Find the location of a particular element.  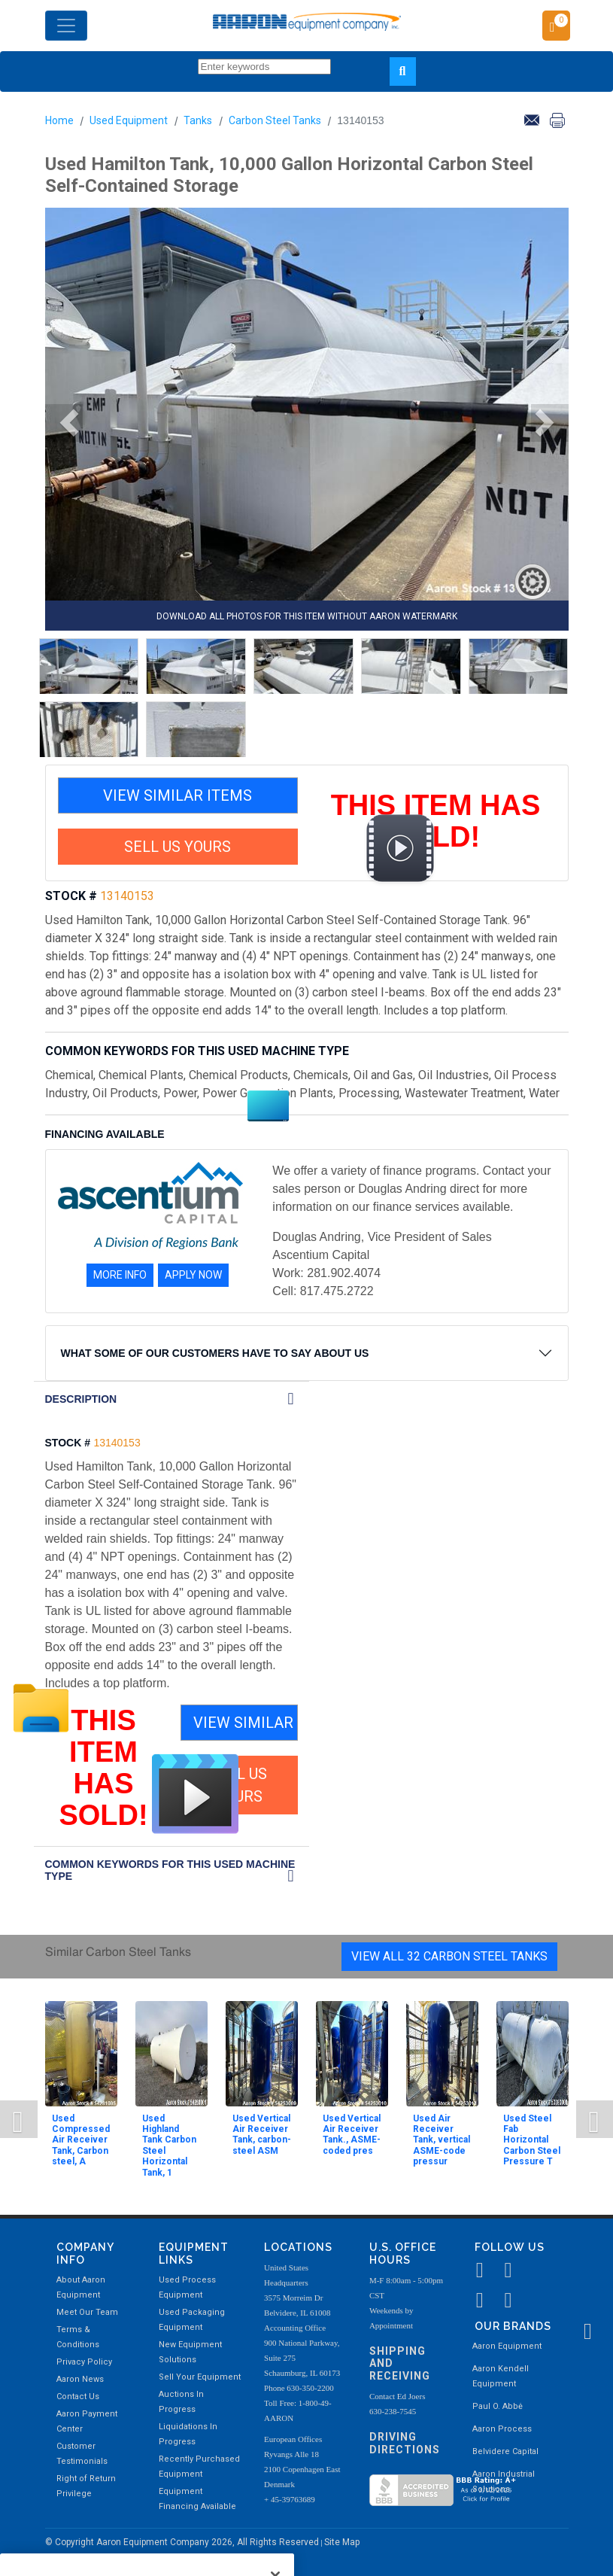

open kdenlive video editor is located at coordinates (400, 848).